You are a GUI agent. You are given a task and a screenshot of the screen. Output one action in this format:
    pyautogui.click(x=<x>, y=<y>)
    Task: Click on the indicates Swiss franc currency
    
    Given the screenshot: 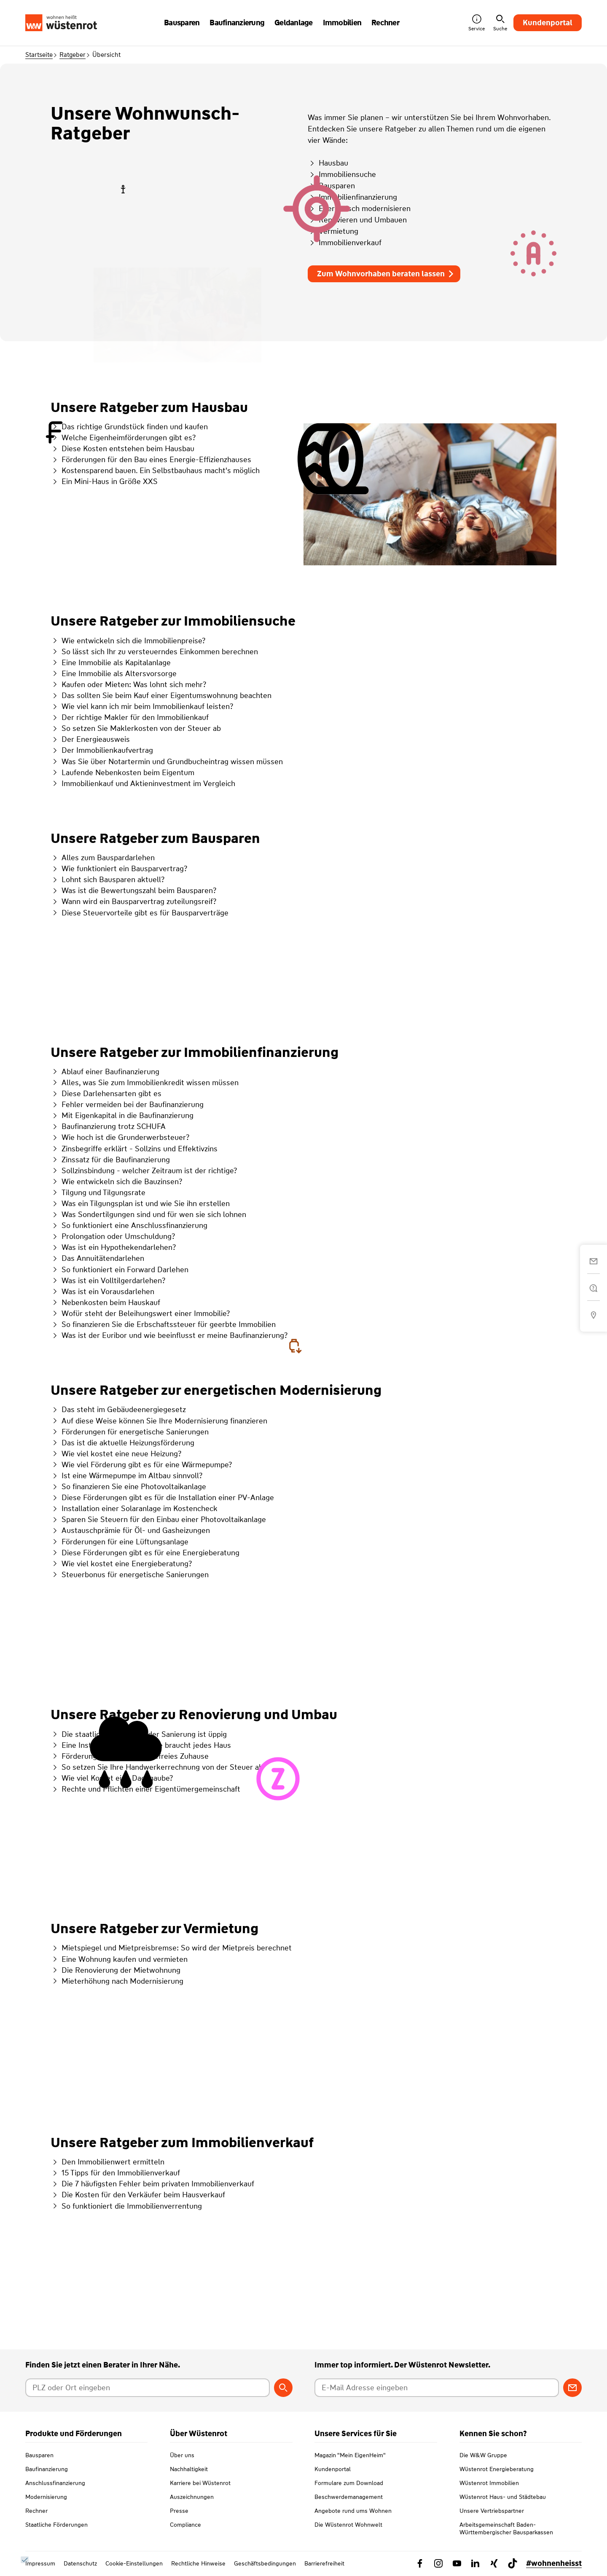 What is the action you would take?
    pyautogui.click(x=54, y=432)
    